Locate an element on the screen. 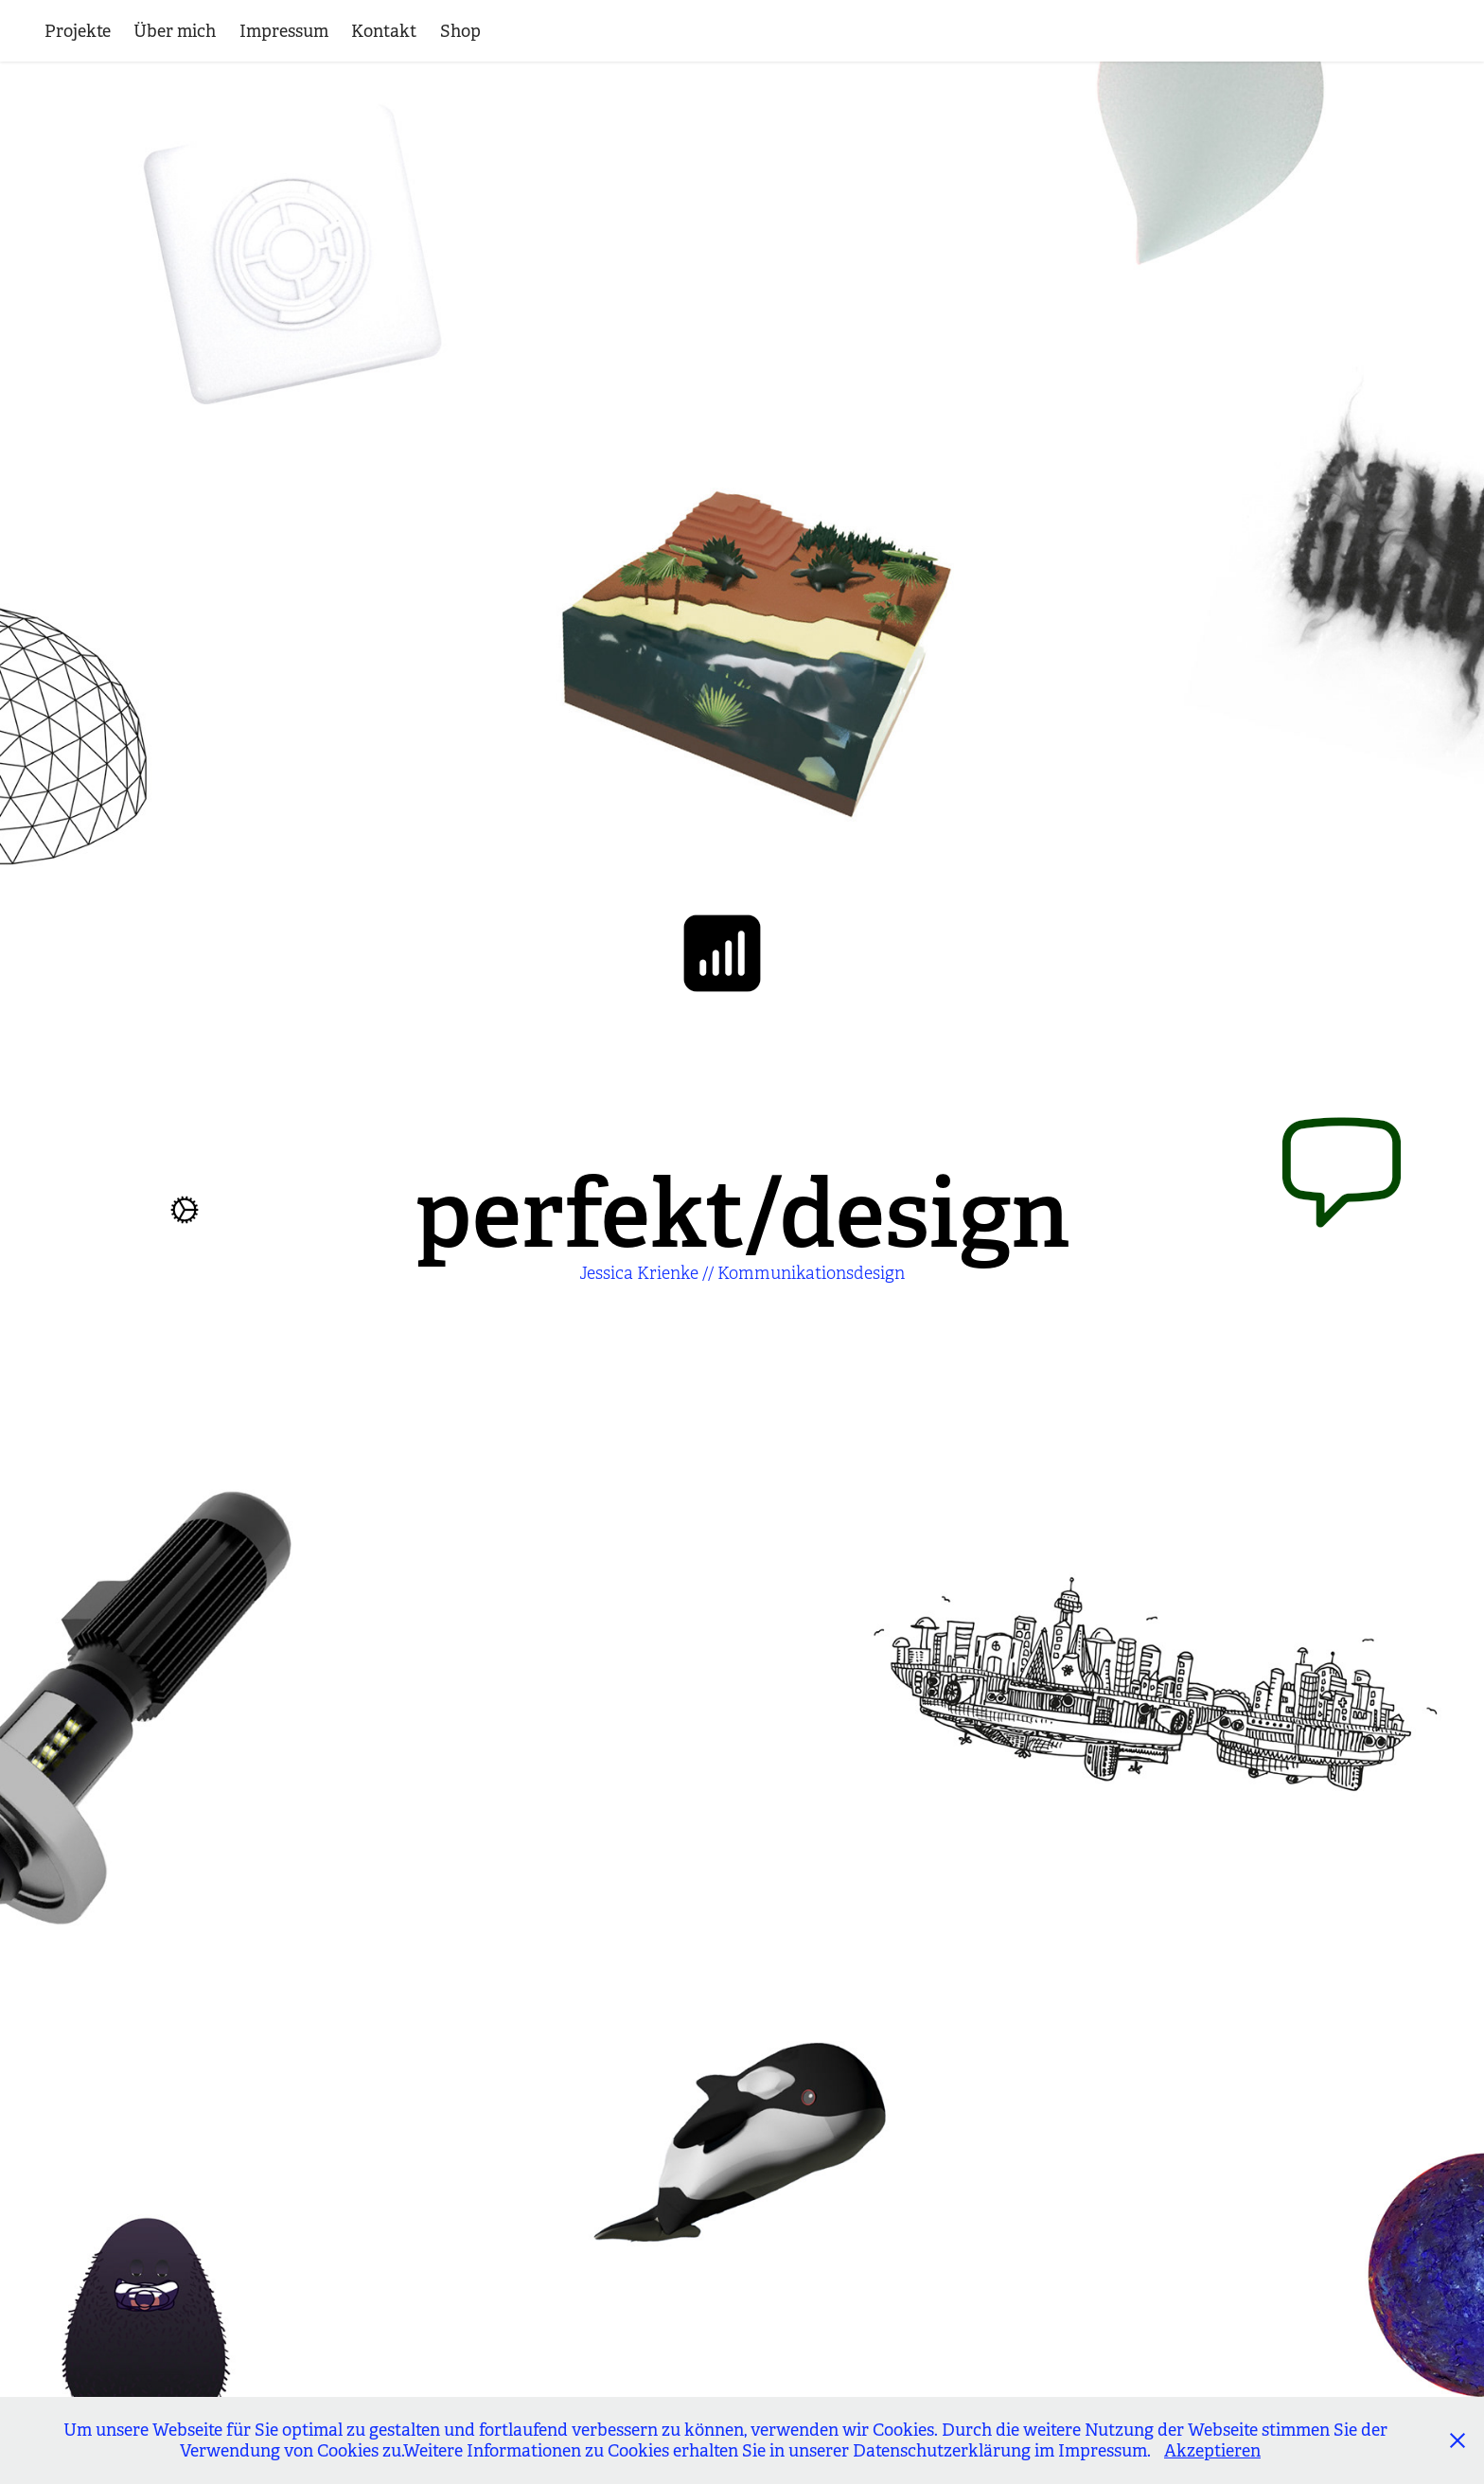  open chat or messaging is located at coordinates (1341, 1172).